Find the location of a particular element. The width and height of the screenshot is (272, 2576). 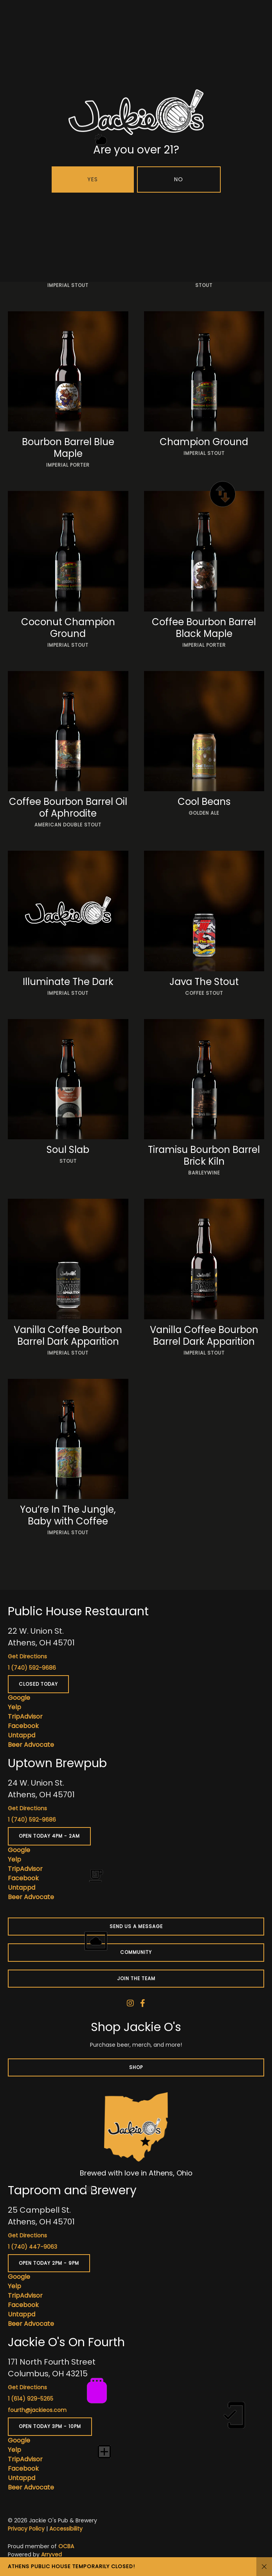

view current weather conditions is located at coordinates (101, 139).